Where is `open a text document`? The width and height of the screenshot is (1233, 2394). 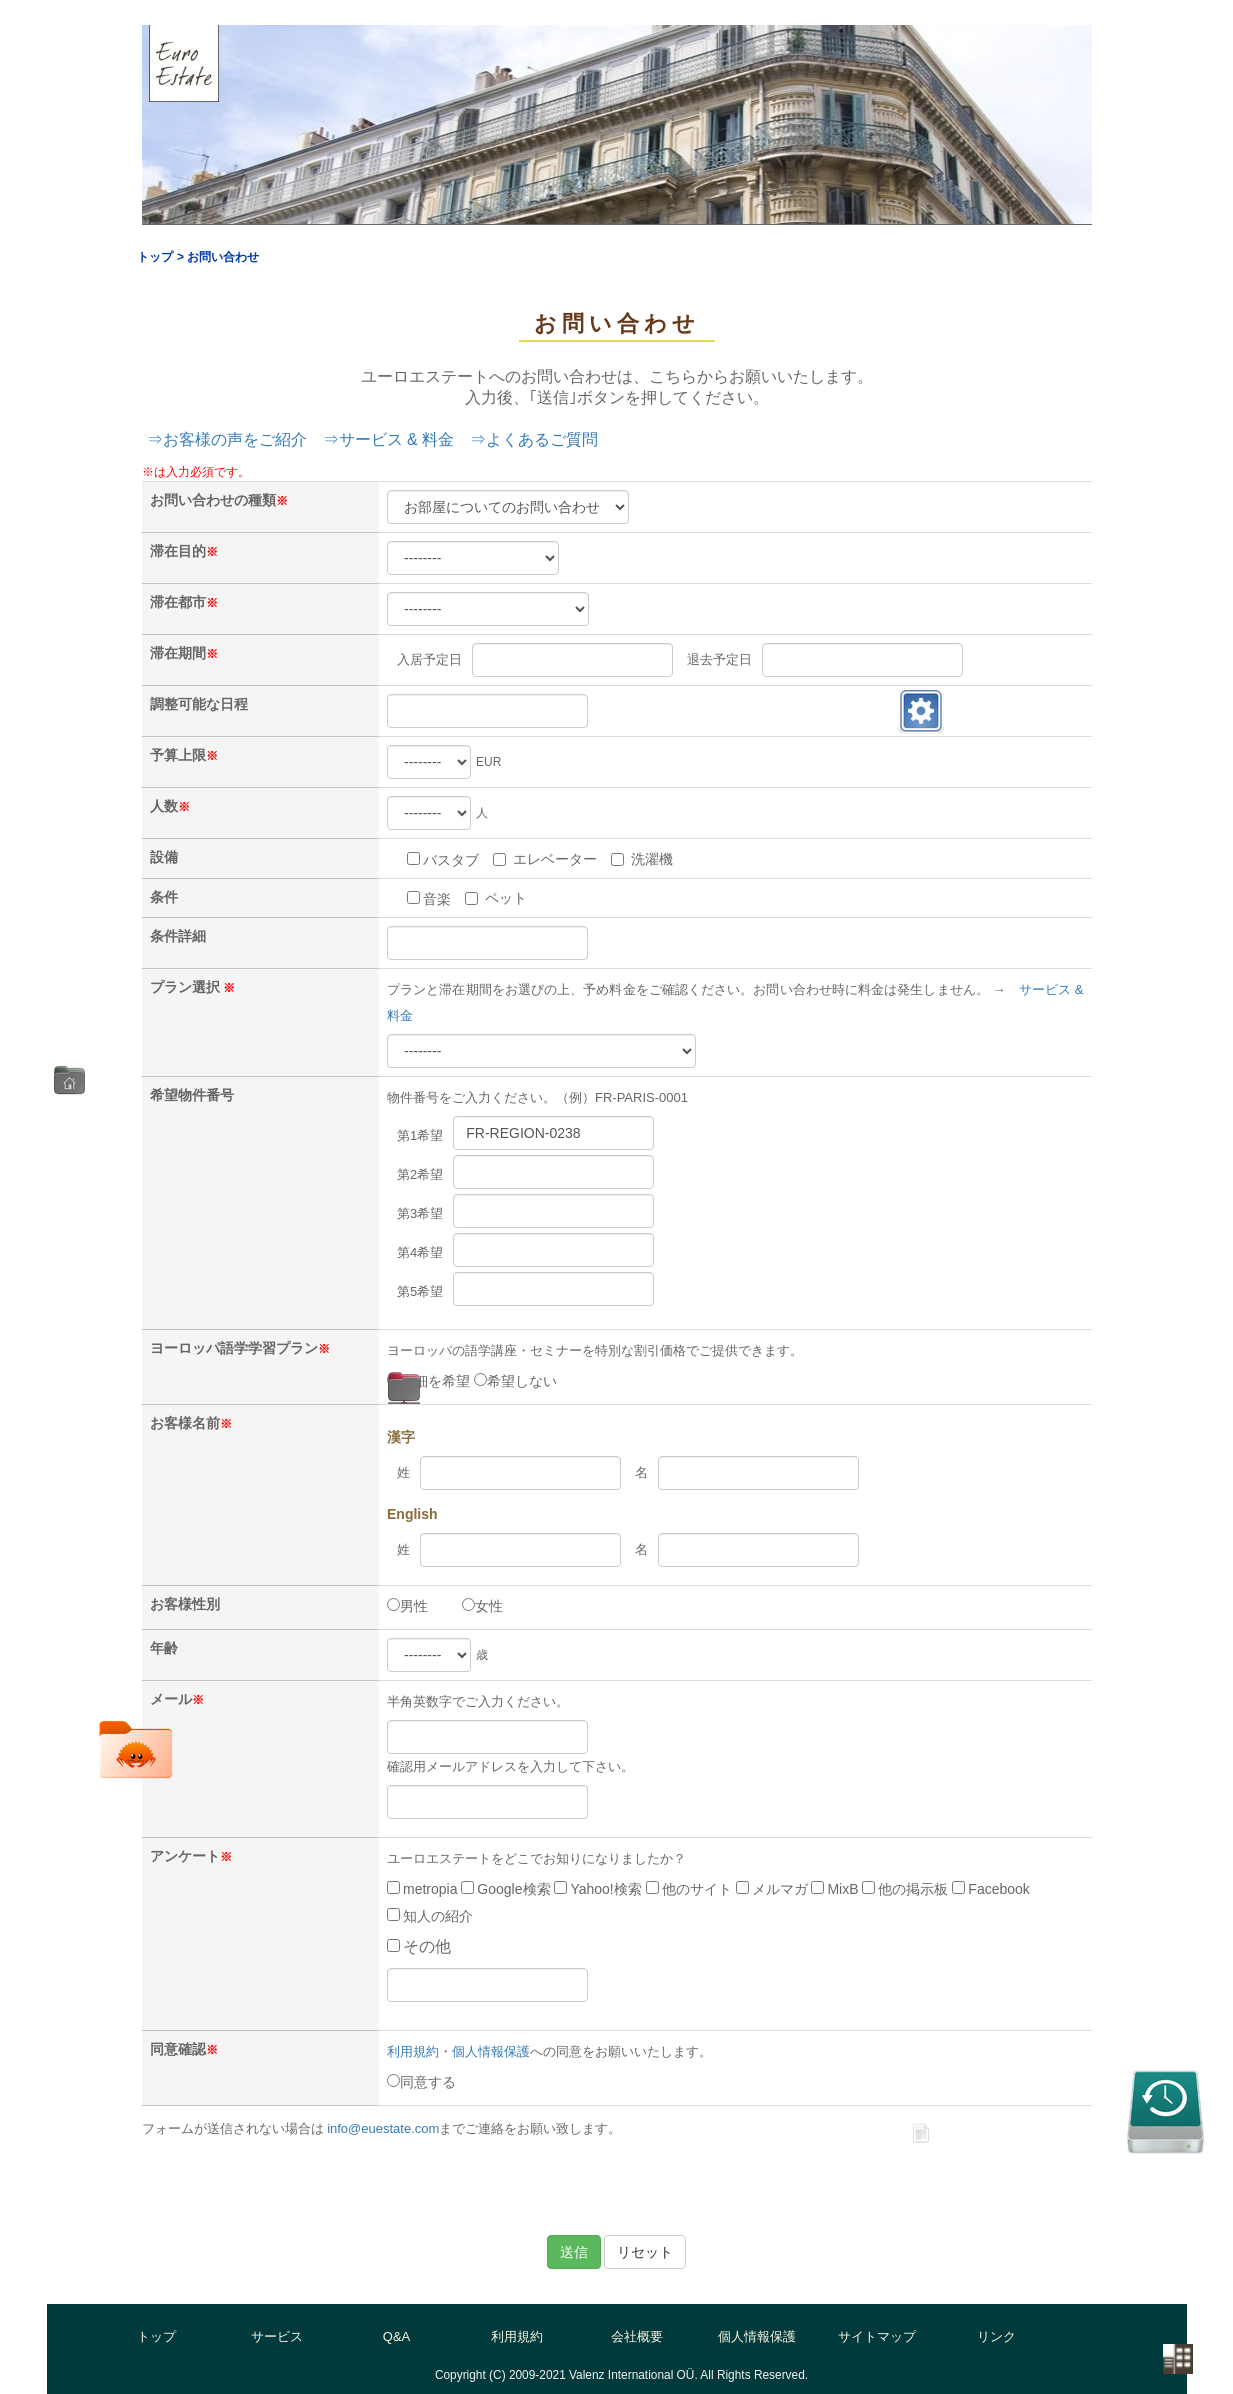
open a text document is located at coordinates (921, 2133).